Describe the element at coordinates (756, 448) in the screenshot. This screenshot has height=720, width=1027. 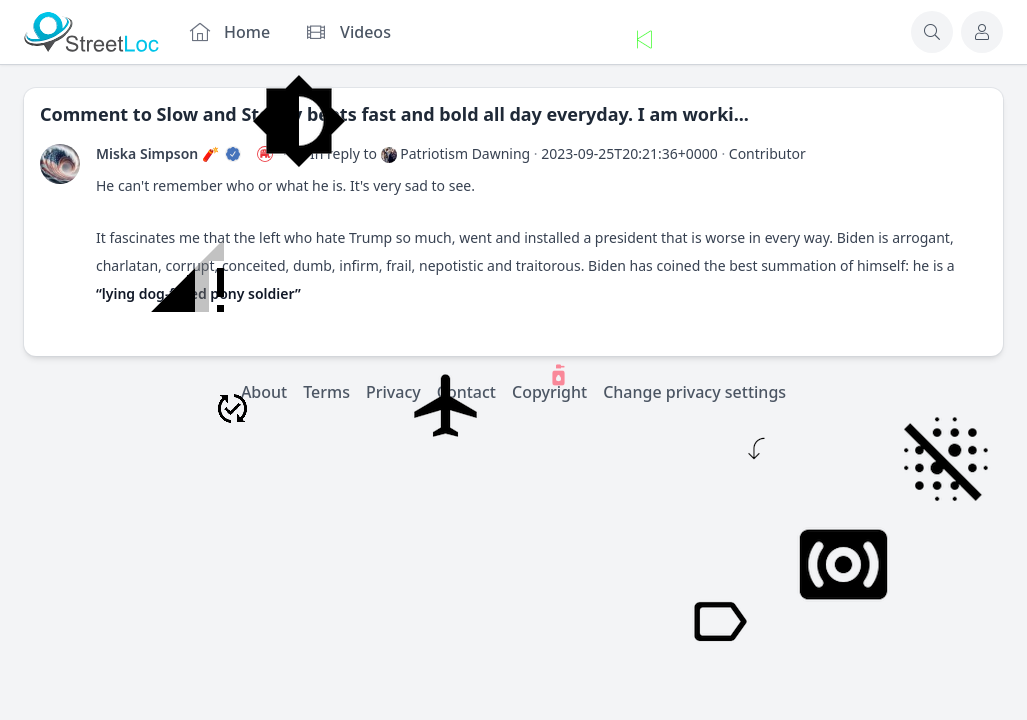
I see `go back and down in navigation` at that location.